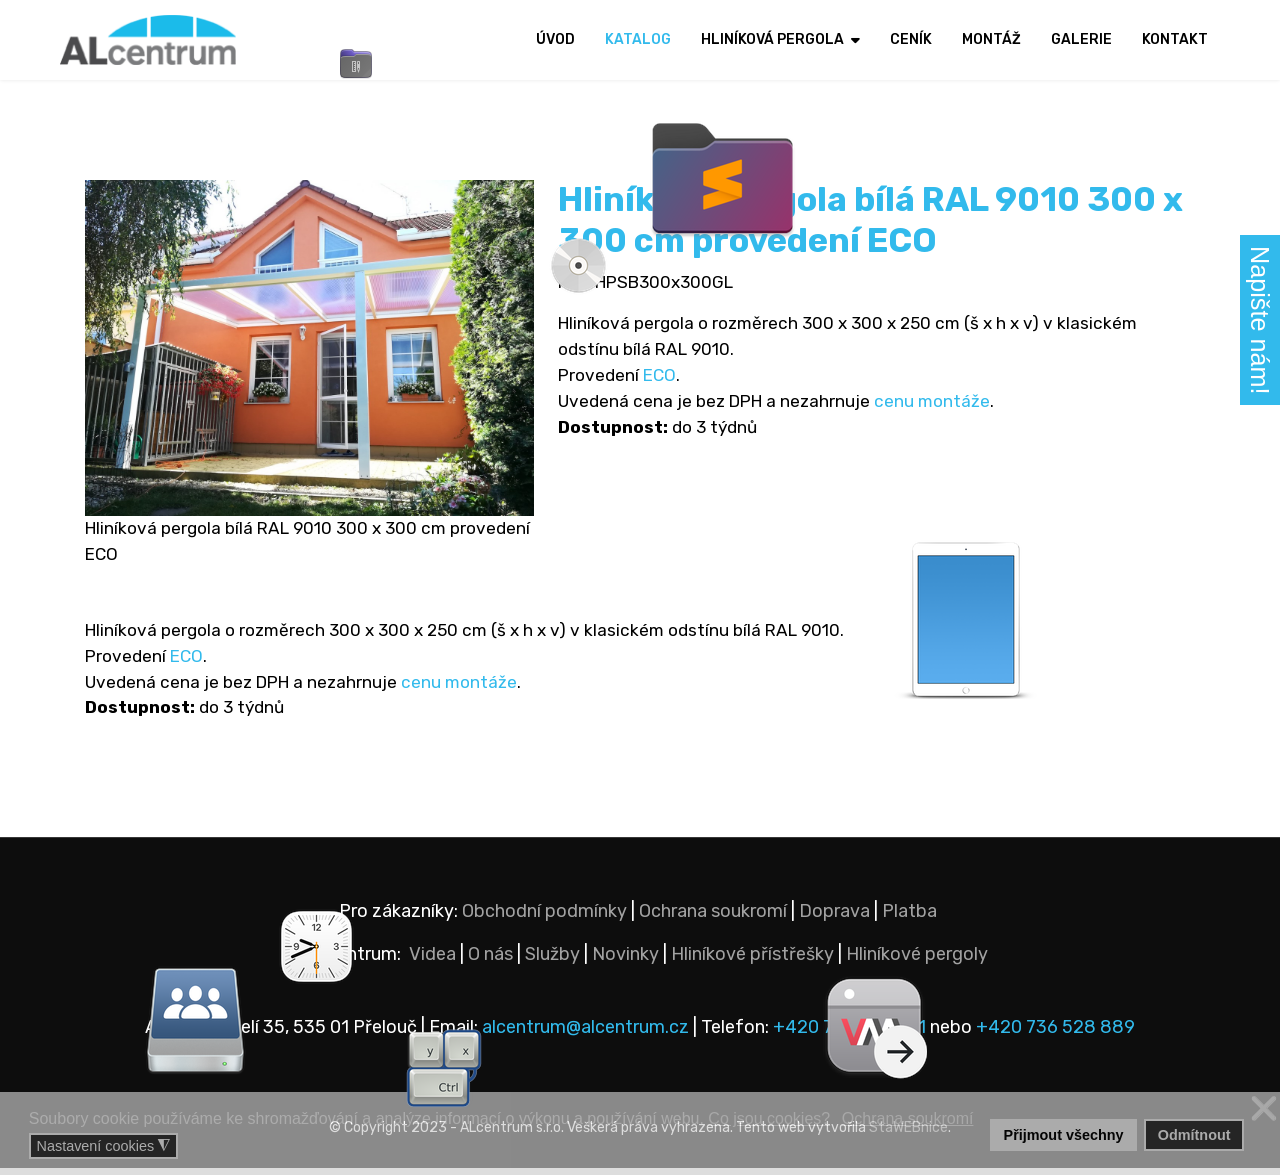  I want to click on configure virtual machine migration settings, so click(875, 1027).